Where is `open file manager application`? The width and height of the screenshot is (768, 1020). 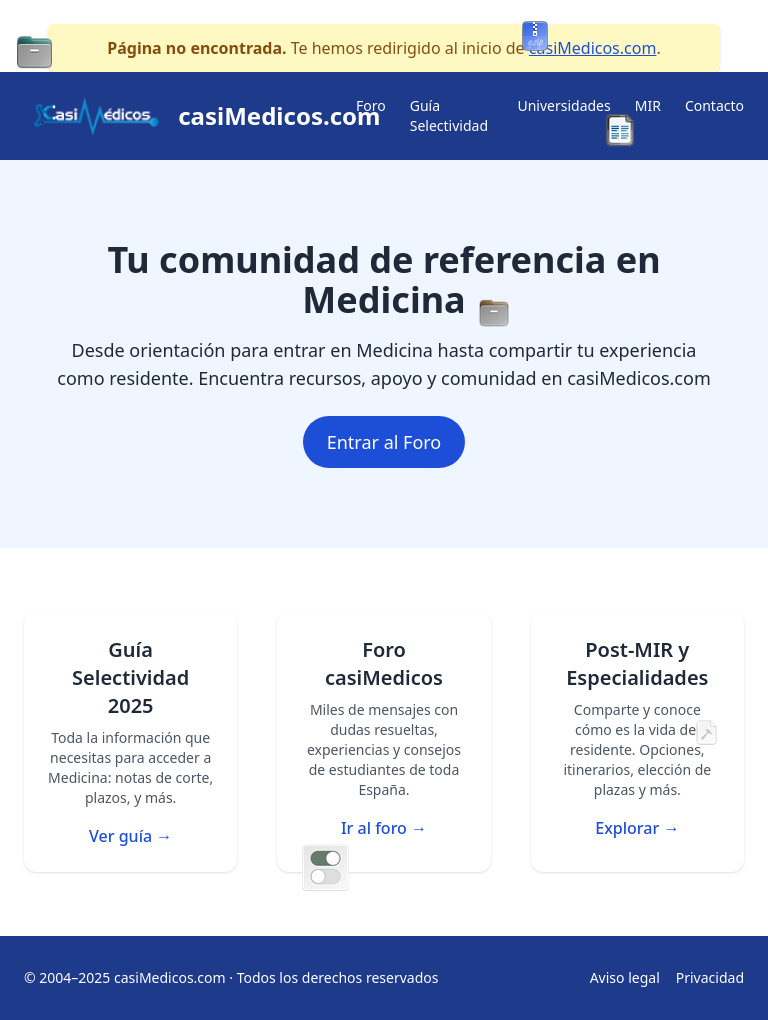 open file manager application is located at coordinates (34, 51).